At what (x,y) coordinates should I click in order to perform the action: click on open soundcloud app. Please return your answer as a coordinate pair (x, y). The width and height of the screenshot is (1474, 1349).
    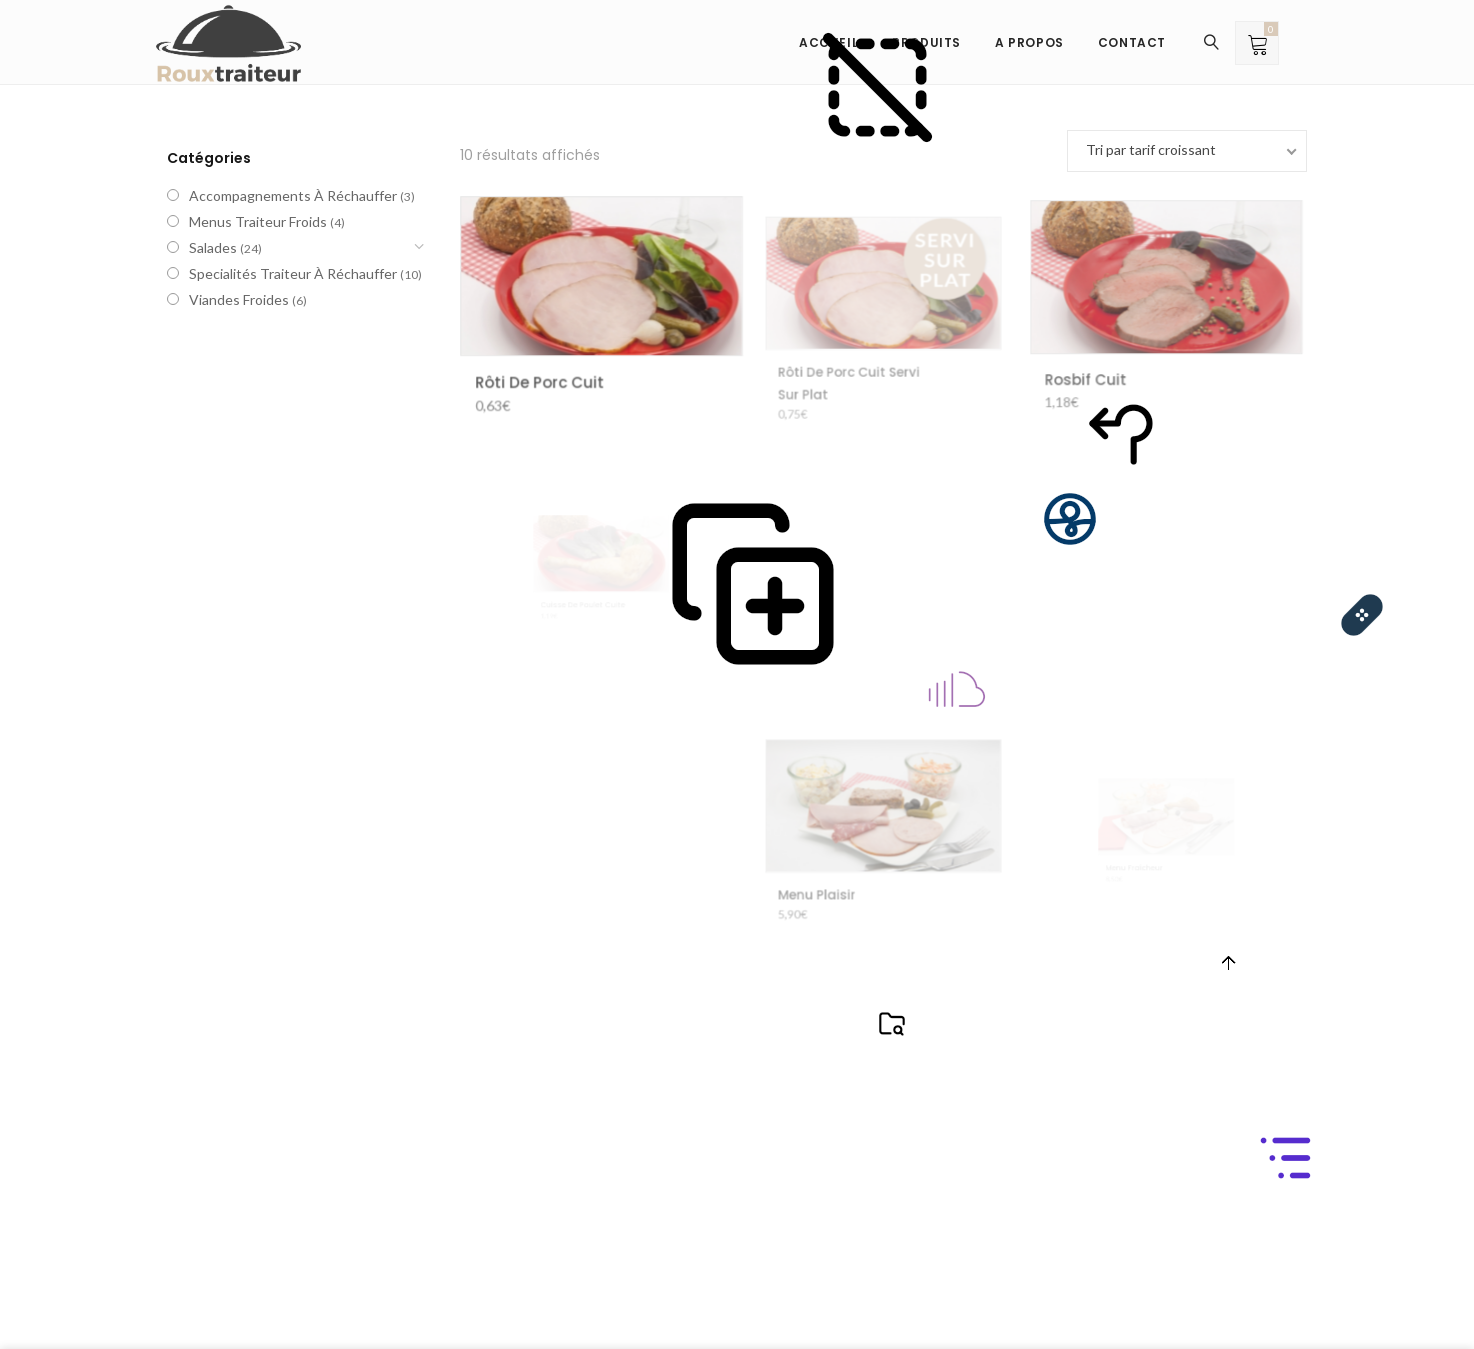
    Looking at the image, I should click on (956, 691).